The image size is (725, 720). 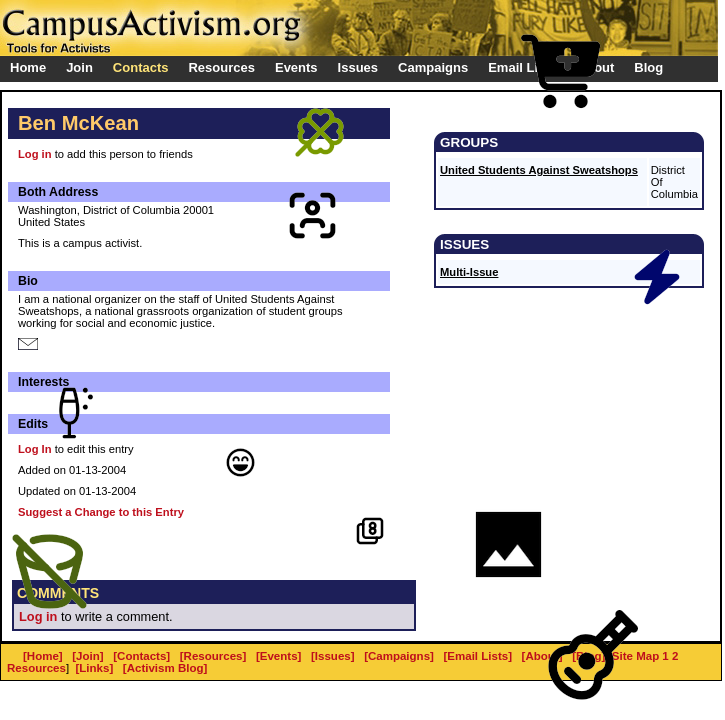 What do you see at coordinates (49, 571) in the screenshot?
I see `disable paint bucket or fill tool` at bounding box center [49, 571].